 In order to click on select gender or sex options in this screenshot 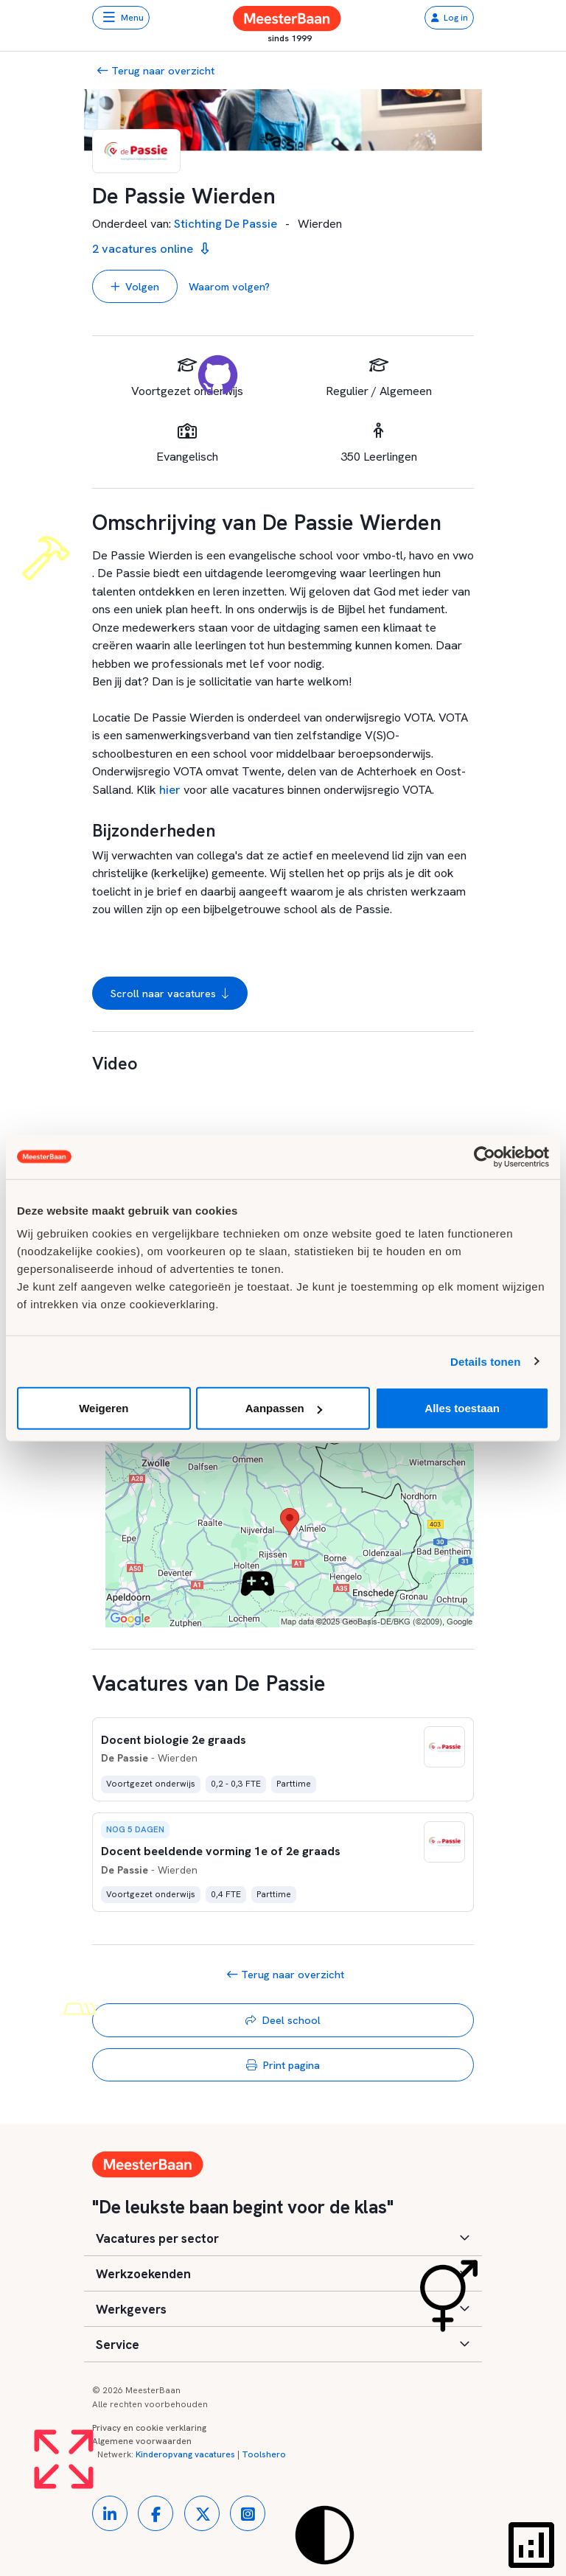, I will do `click(449, 2296)`.